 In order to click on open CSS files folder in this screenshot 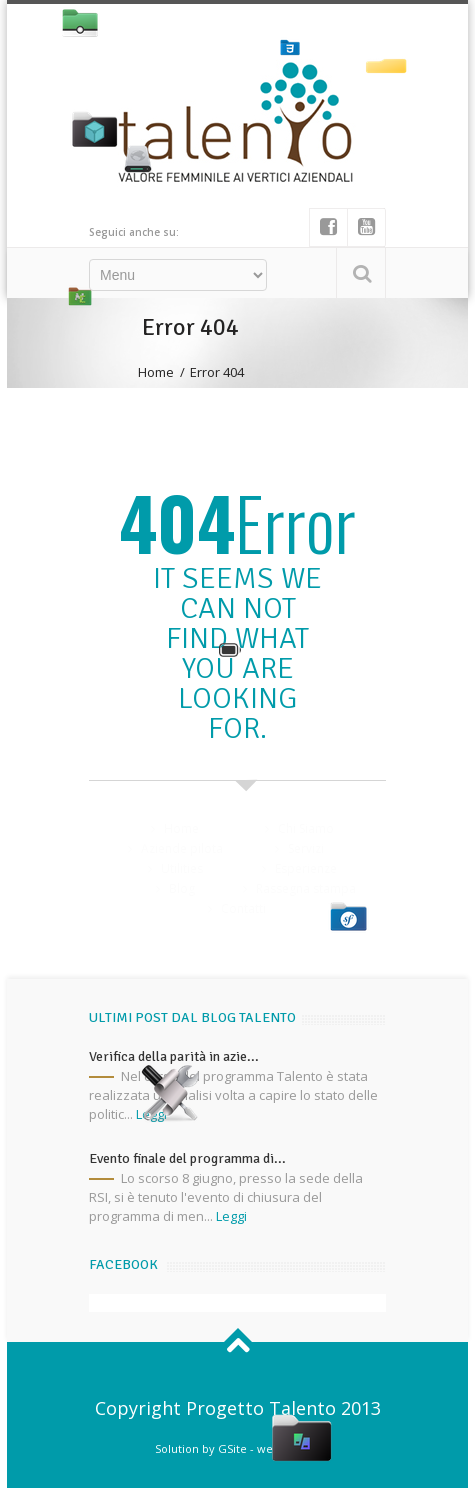, I will do `click(290, 48)`.